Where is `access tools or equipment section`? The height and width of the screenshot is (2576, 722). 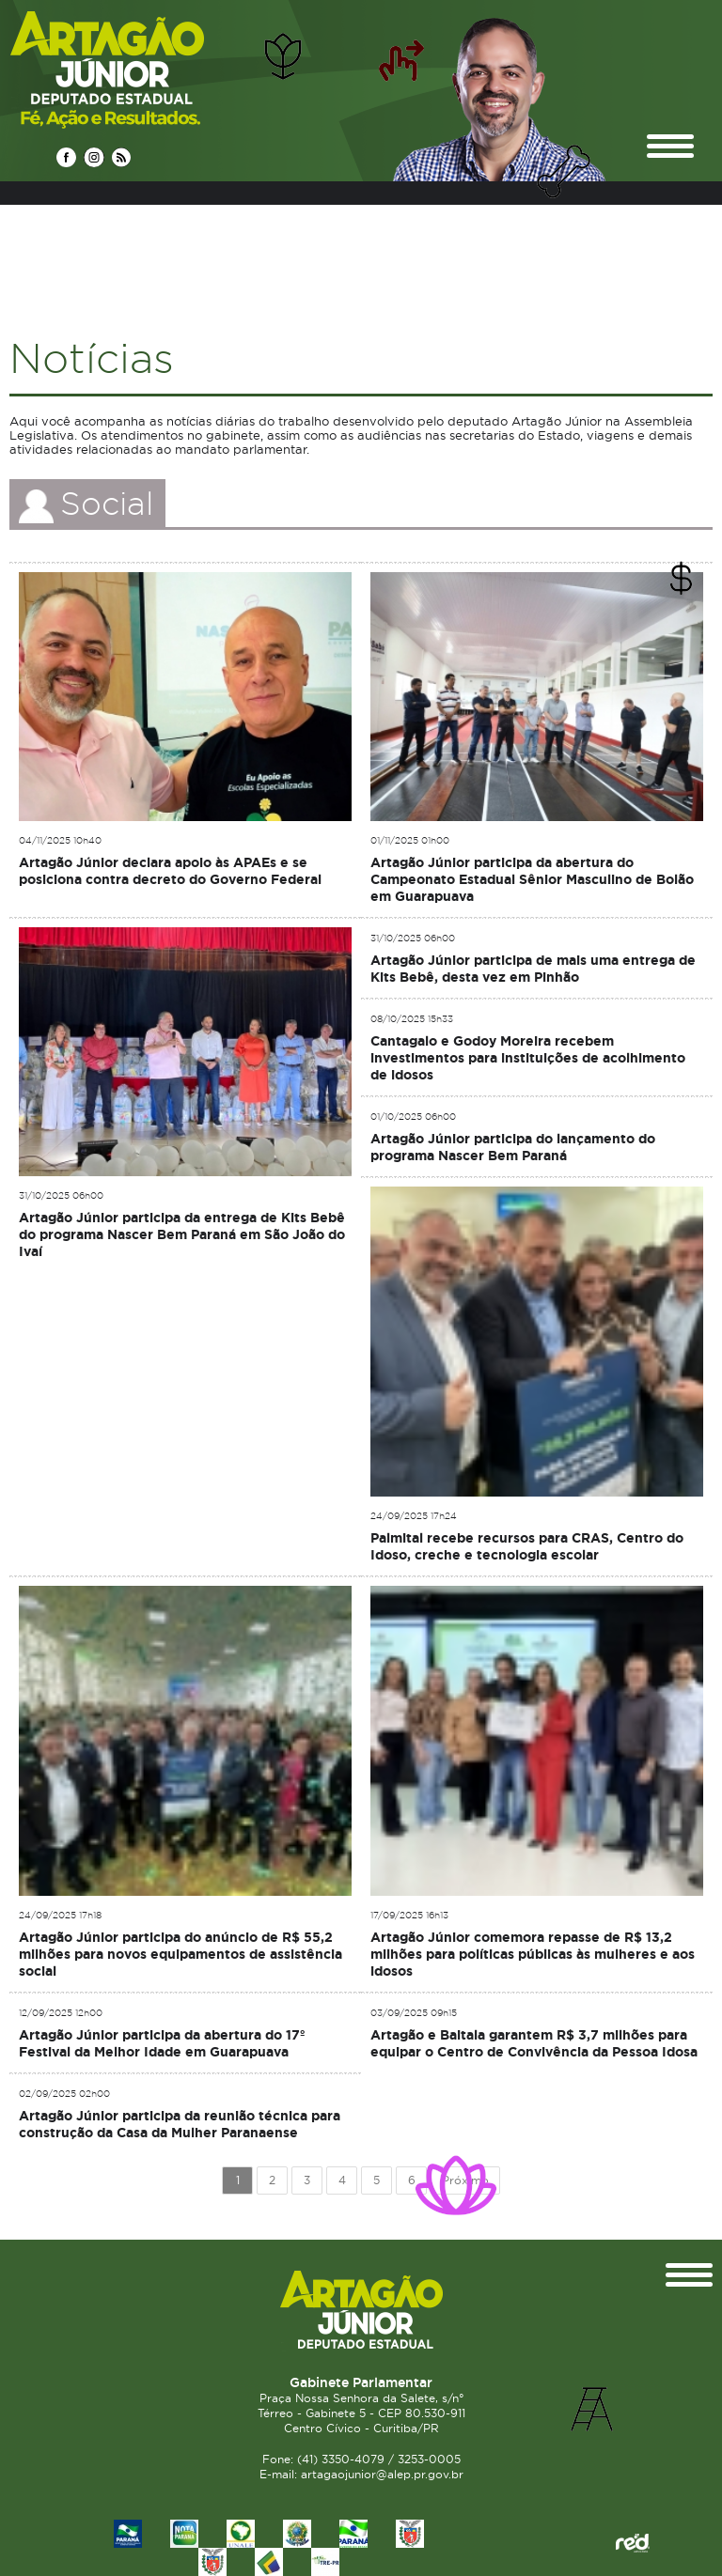 access tools or equipment section is located at coordinates (592, 2409).